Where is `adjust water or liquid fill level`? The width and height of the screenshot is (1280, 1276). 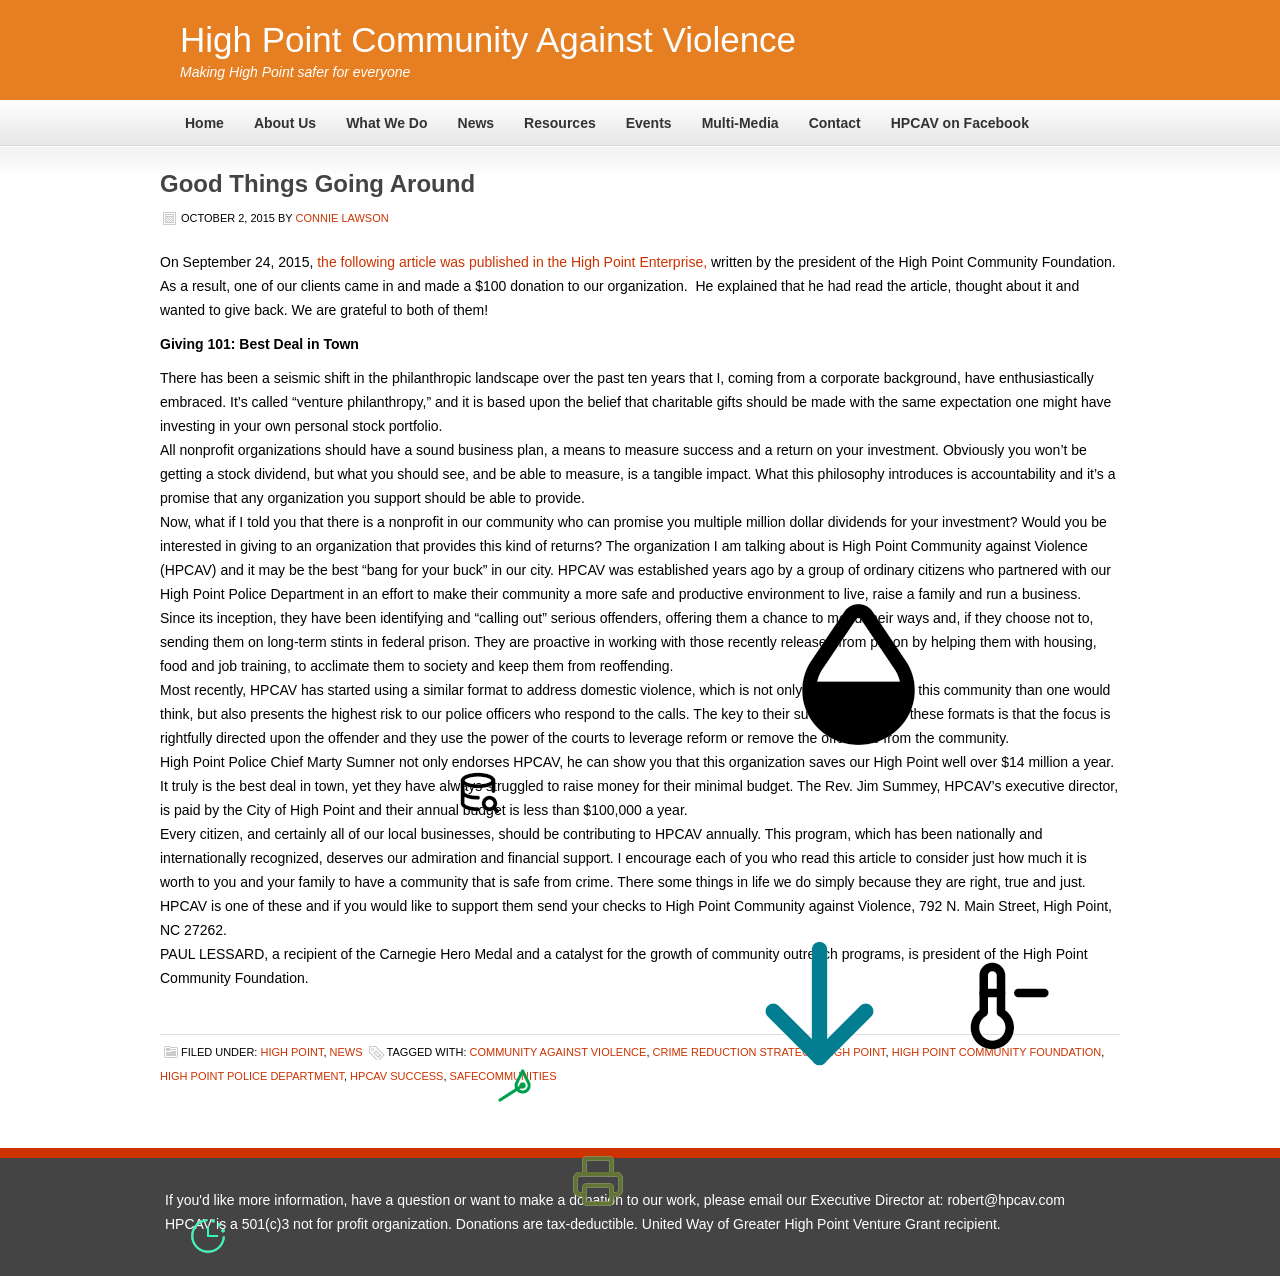
adjust water or liquid fill level is located at coordinates (858, 674).